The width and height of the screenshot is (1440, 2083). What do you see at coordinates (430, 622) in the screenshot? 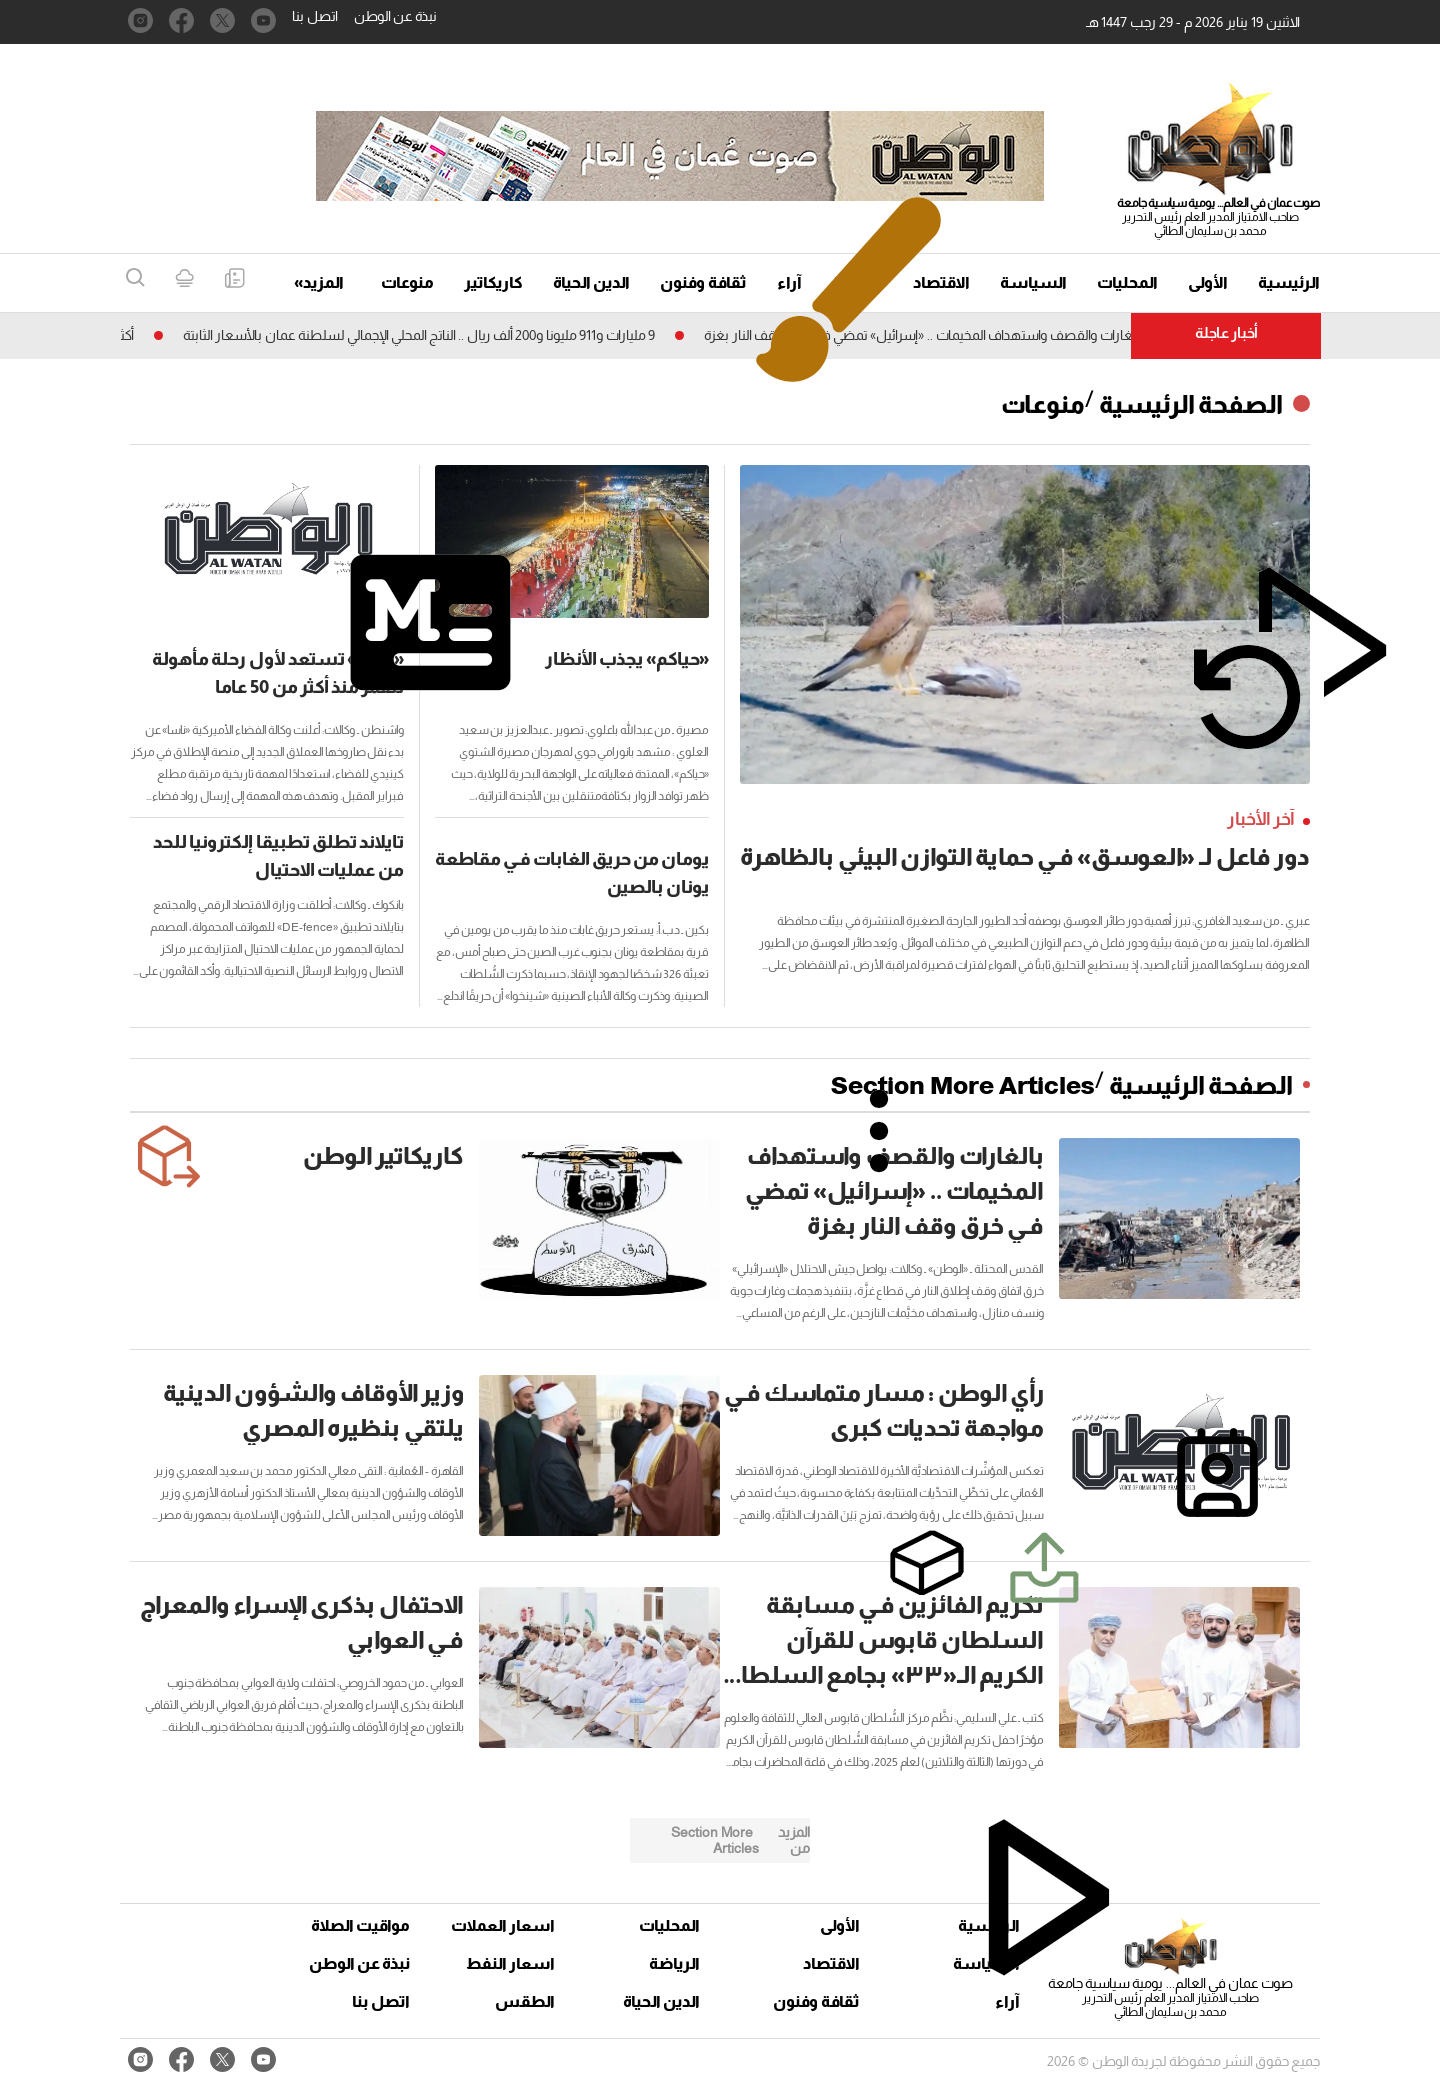
I see `open article on Medium` at bounding box center [430, 622].